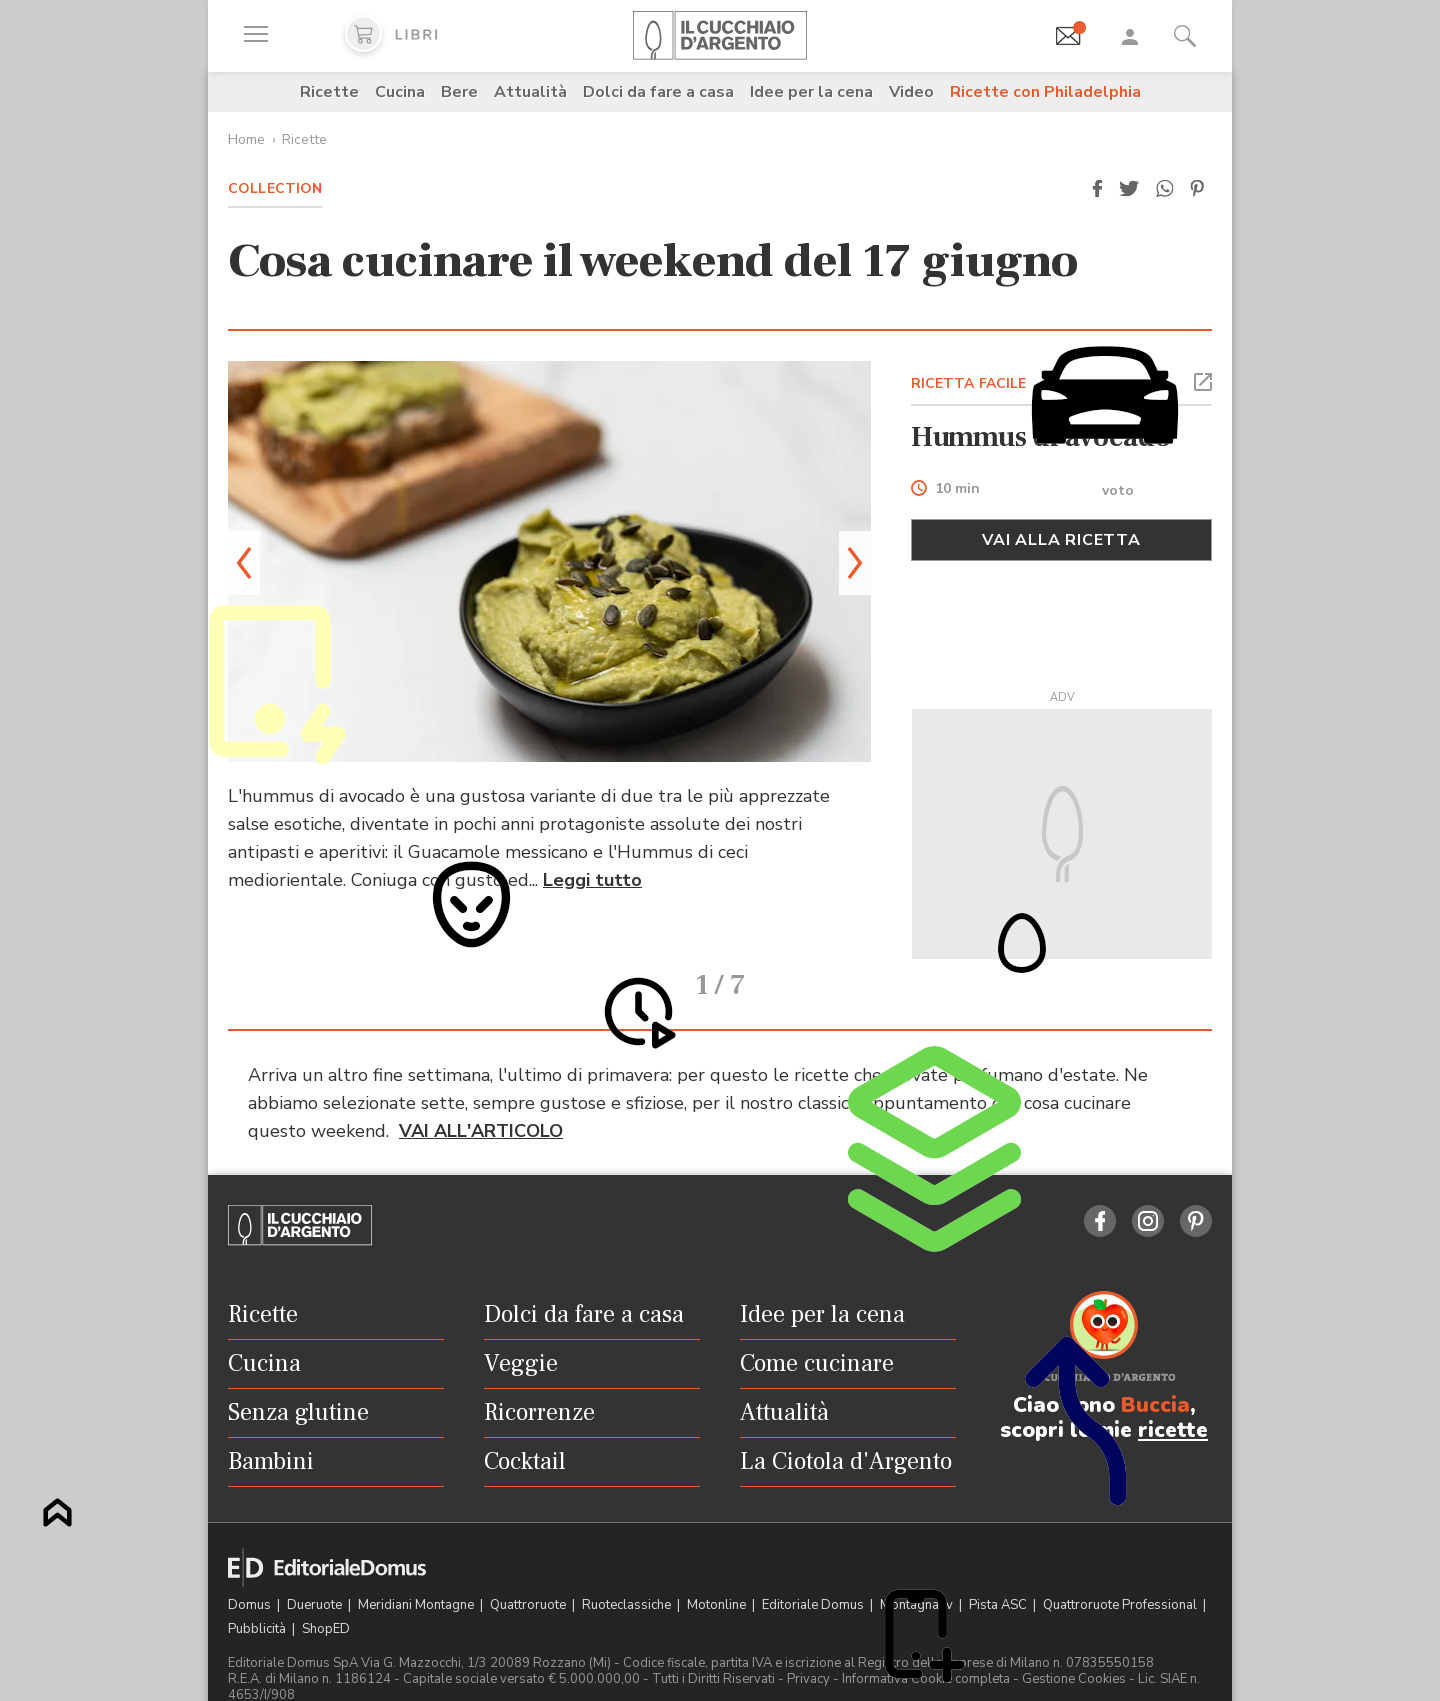  What do you see at coordinates (1105, 395) in the screenshot?
I see `access sports car or vehicle settings` at bounding box center [1105, 395].